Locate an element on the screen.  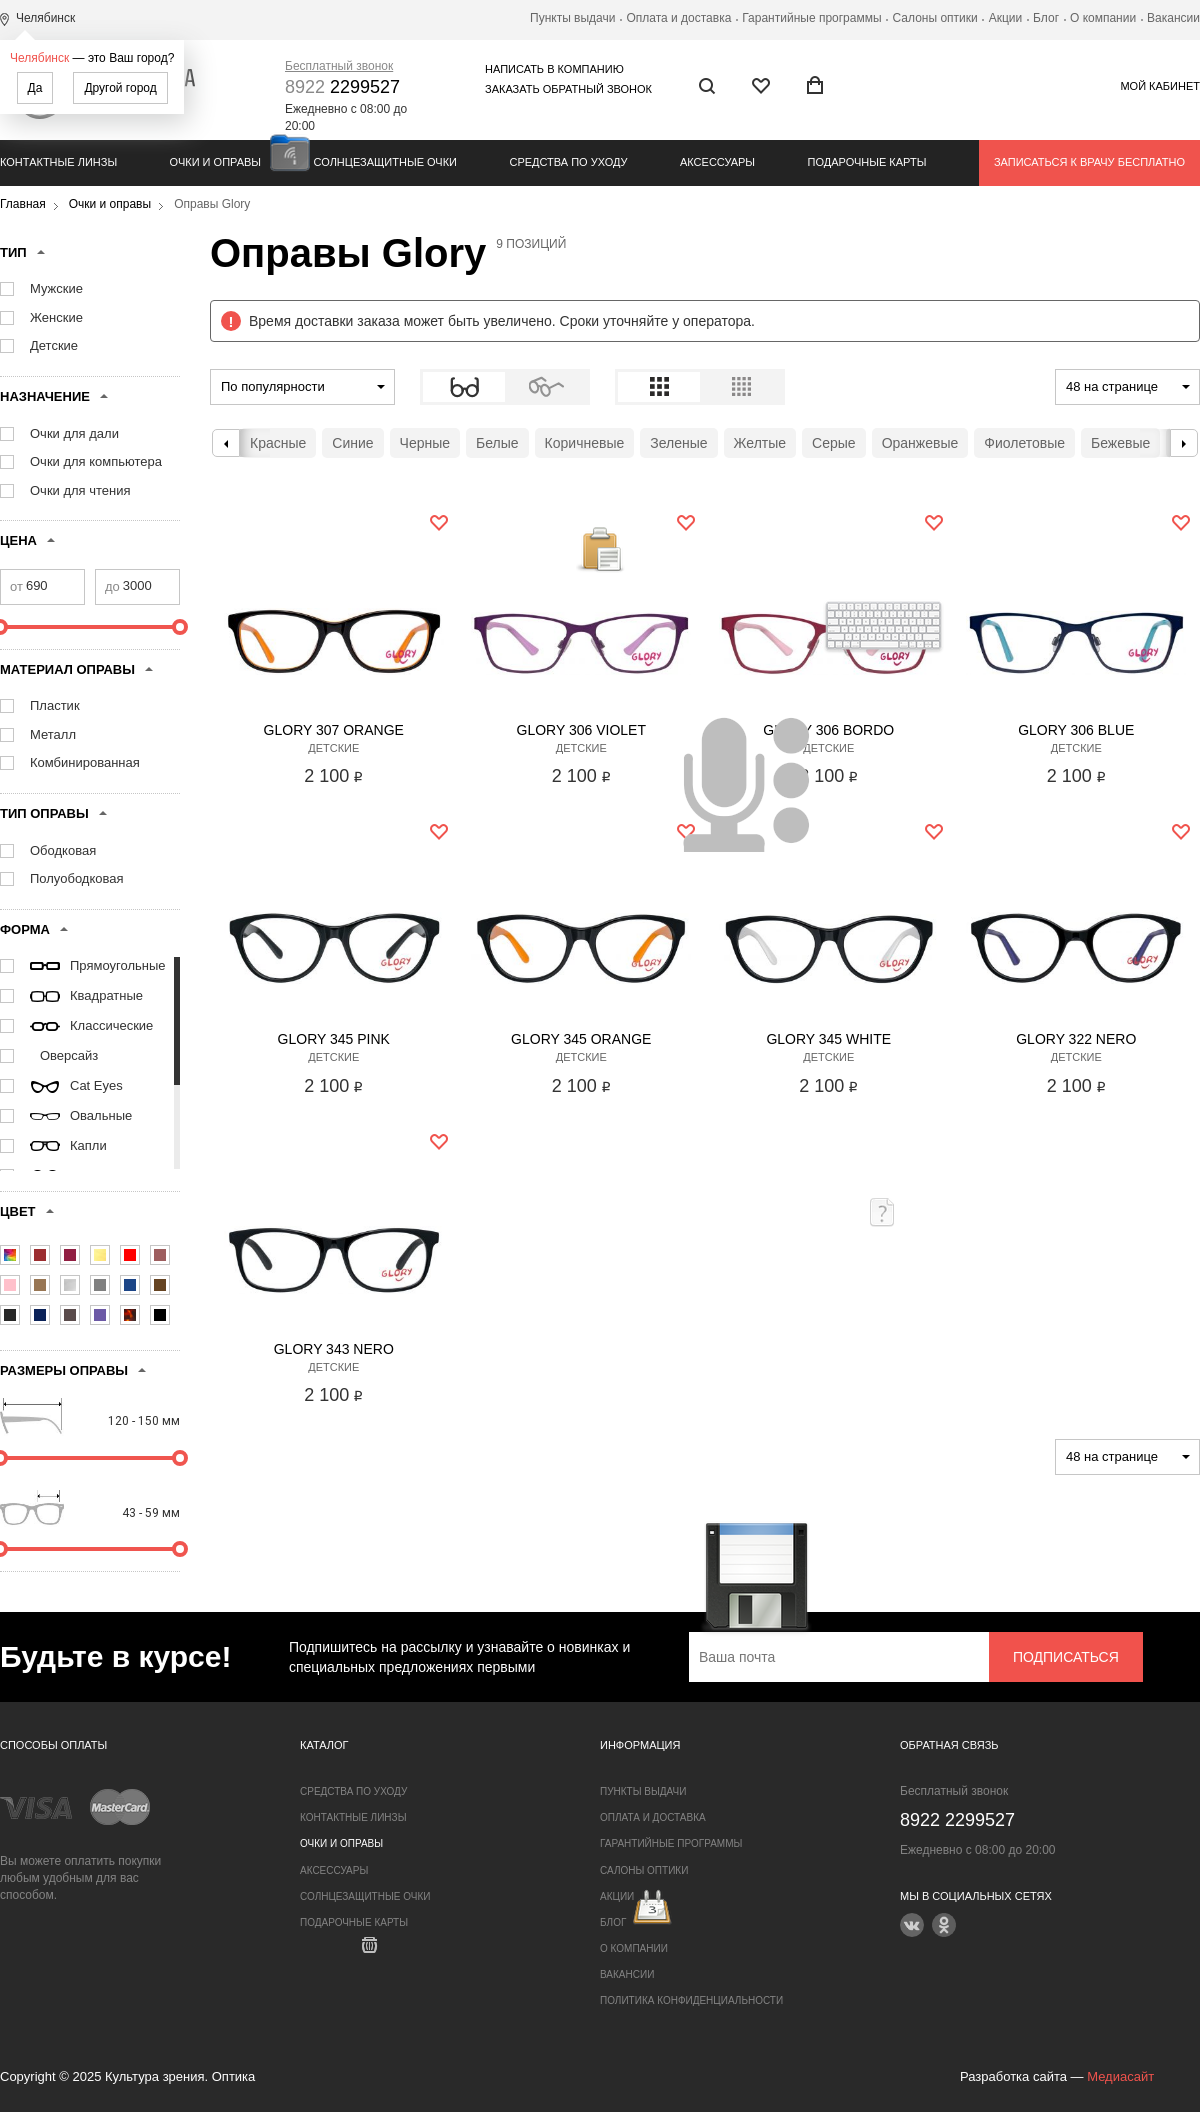
paste copied content from clipboard is located at coordinates (601, 550).